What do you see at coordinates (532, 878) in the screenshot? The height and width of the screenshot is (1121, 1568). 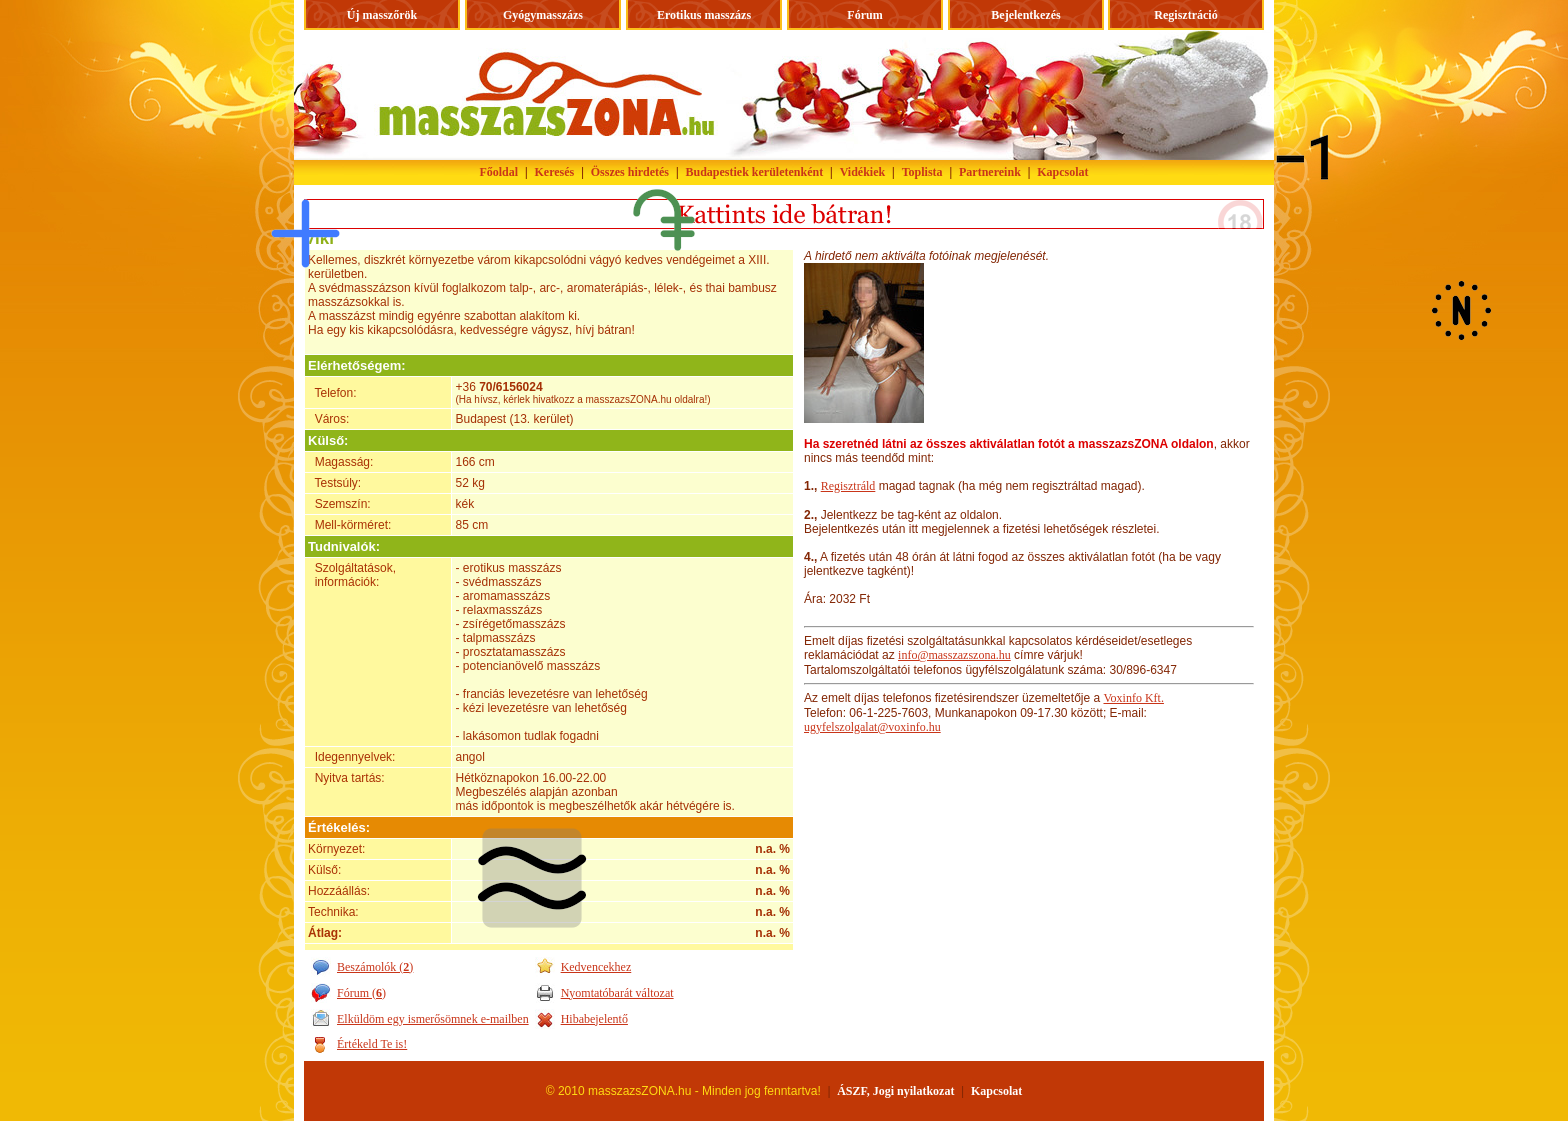 I see `indicates approximate or estimated value` at bounding box center [532, 878].